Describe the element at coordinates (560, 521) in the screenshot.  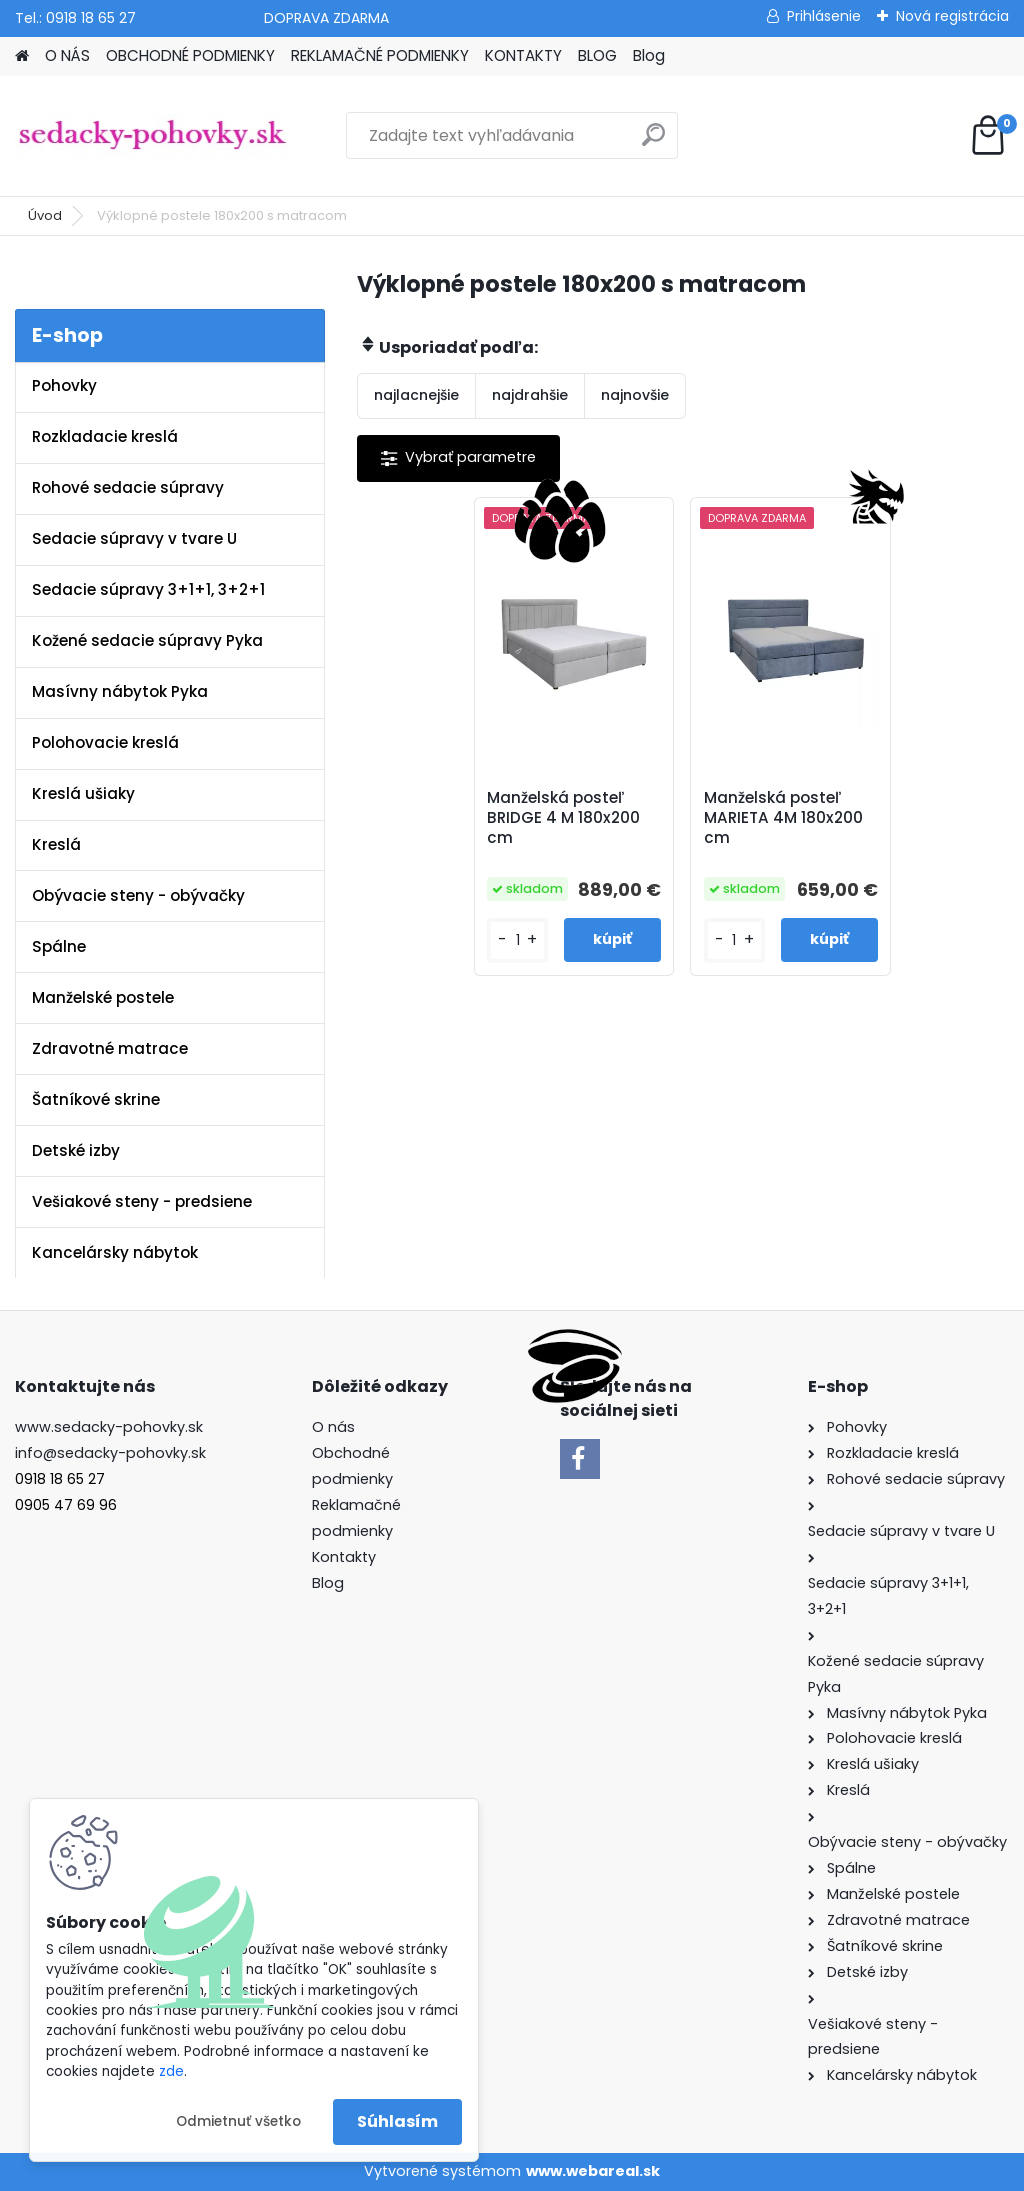
I see `indicates a nest or breeding area in gameplay` at that location.